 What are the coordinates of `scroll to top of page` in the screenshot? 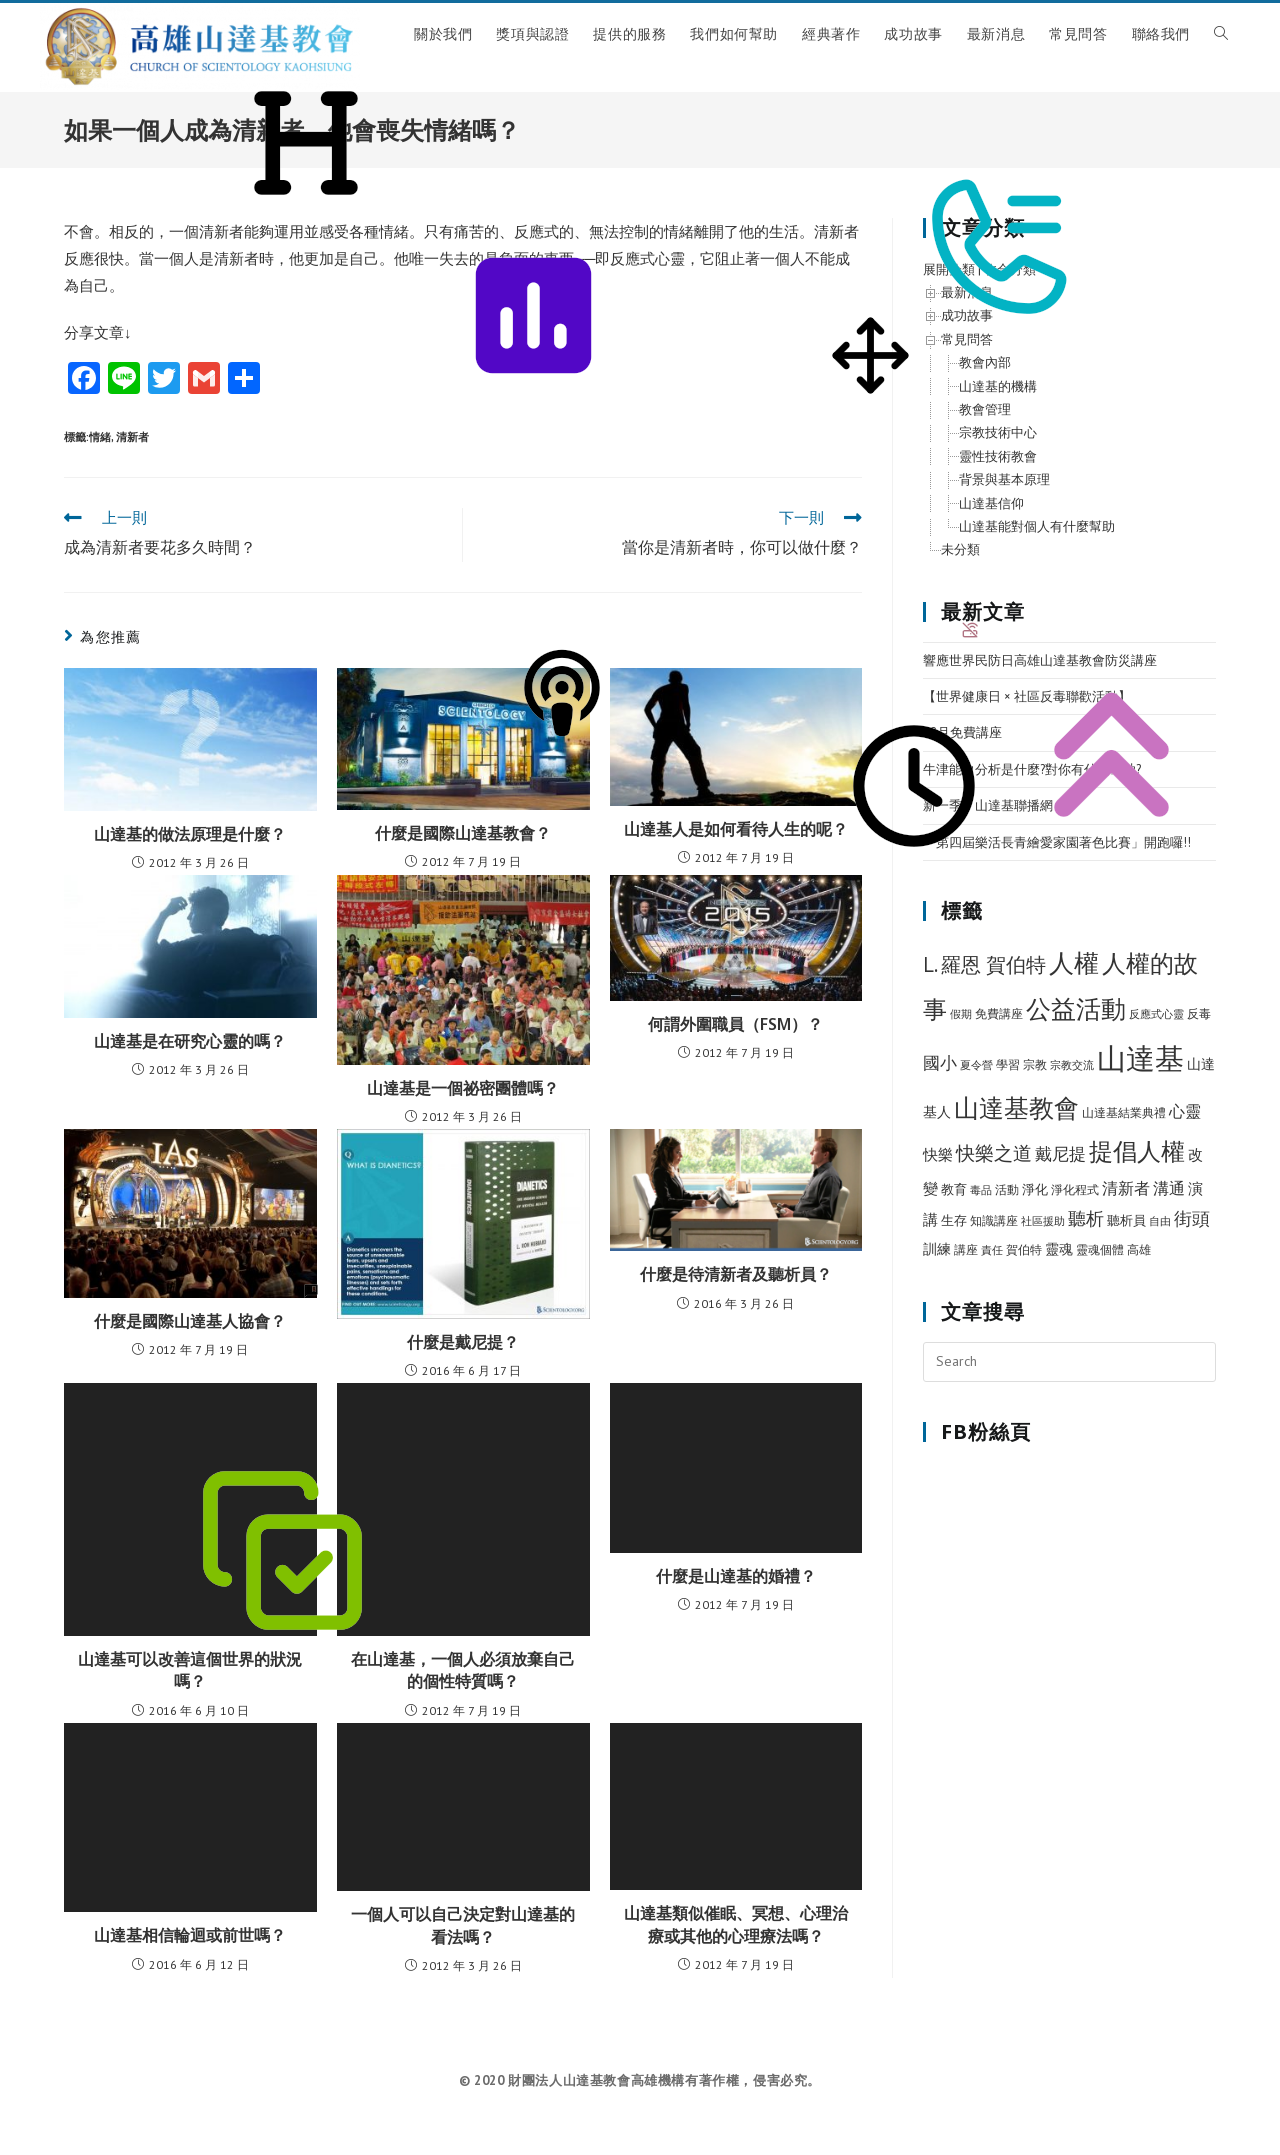 It's located at (1111, 759).